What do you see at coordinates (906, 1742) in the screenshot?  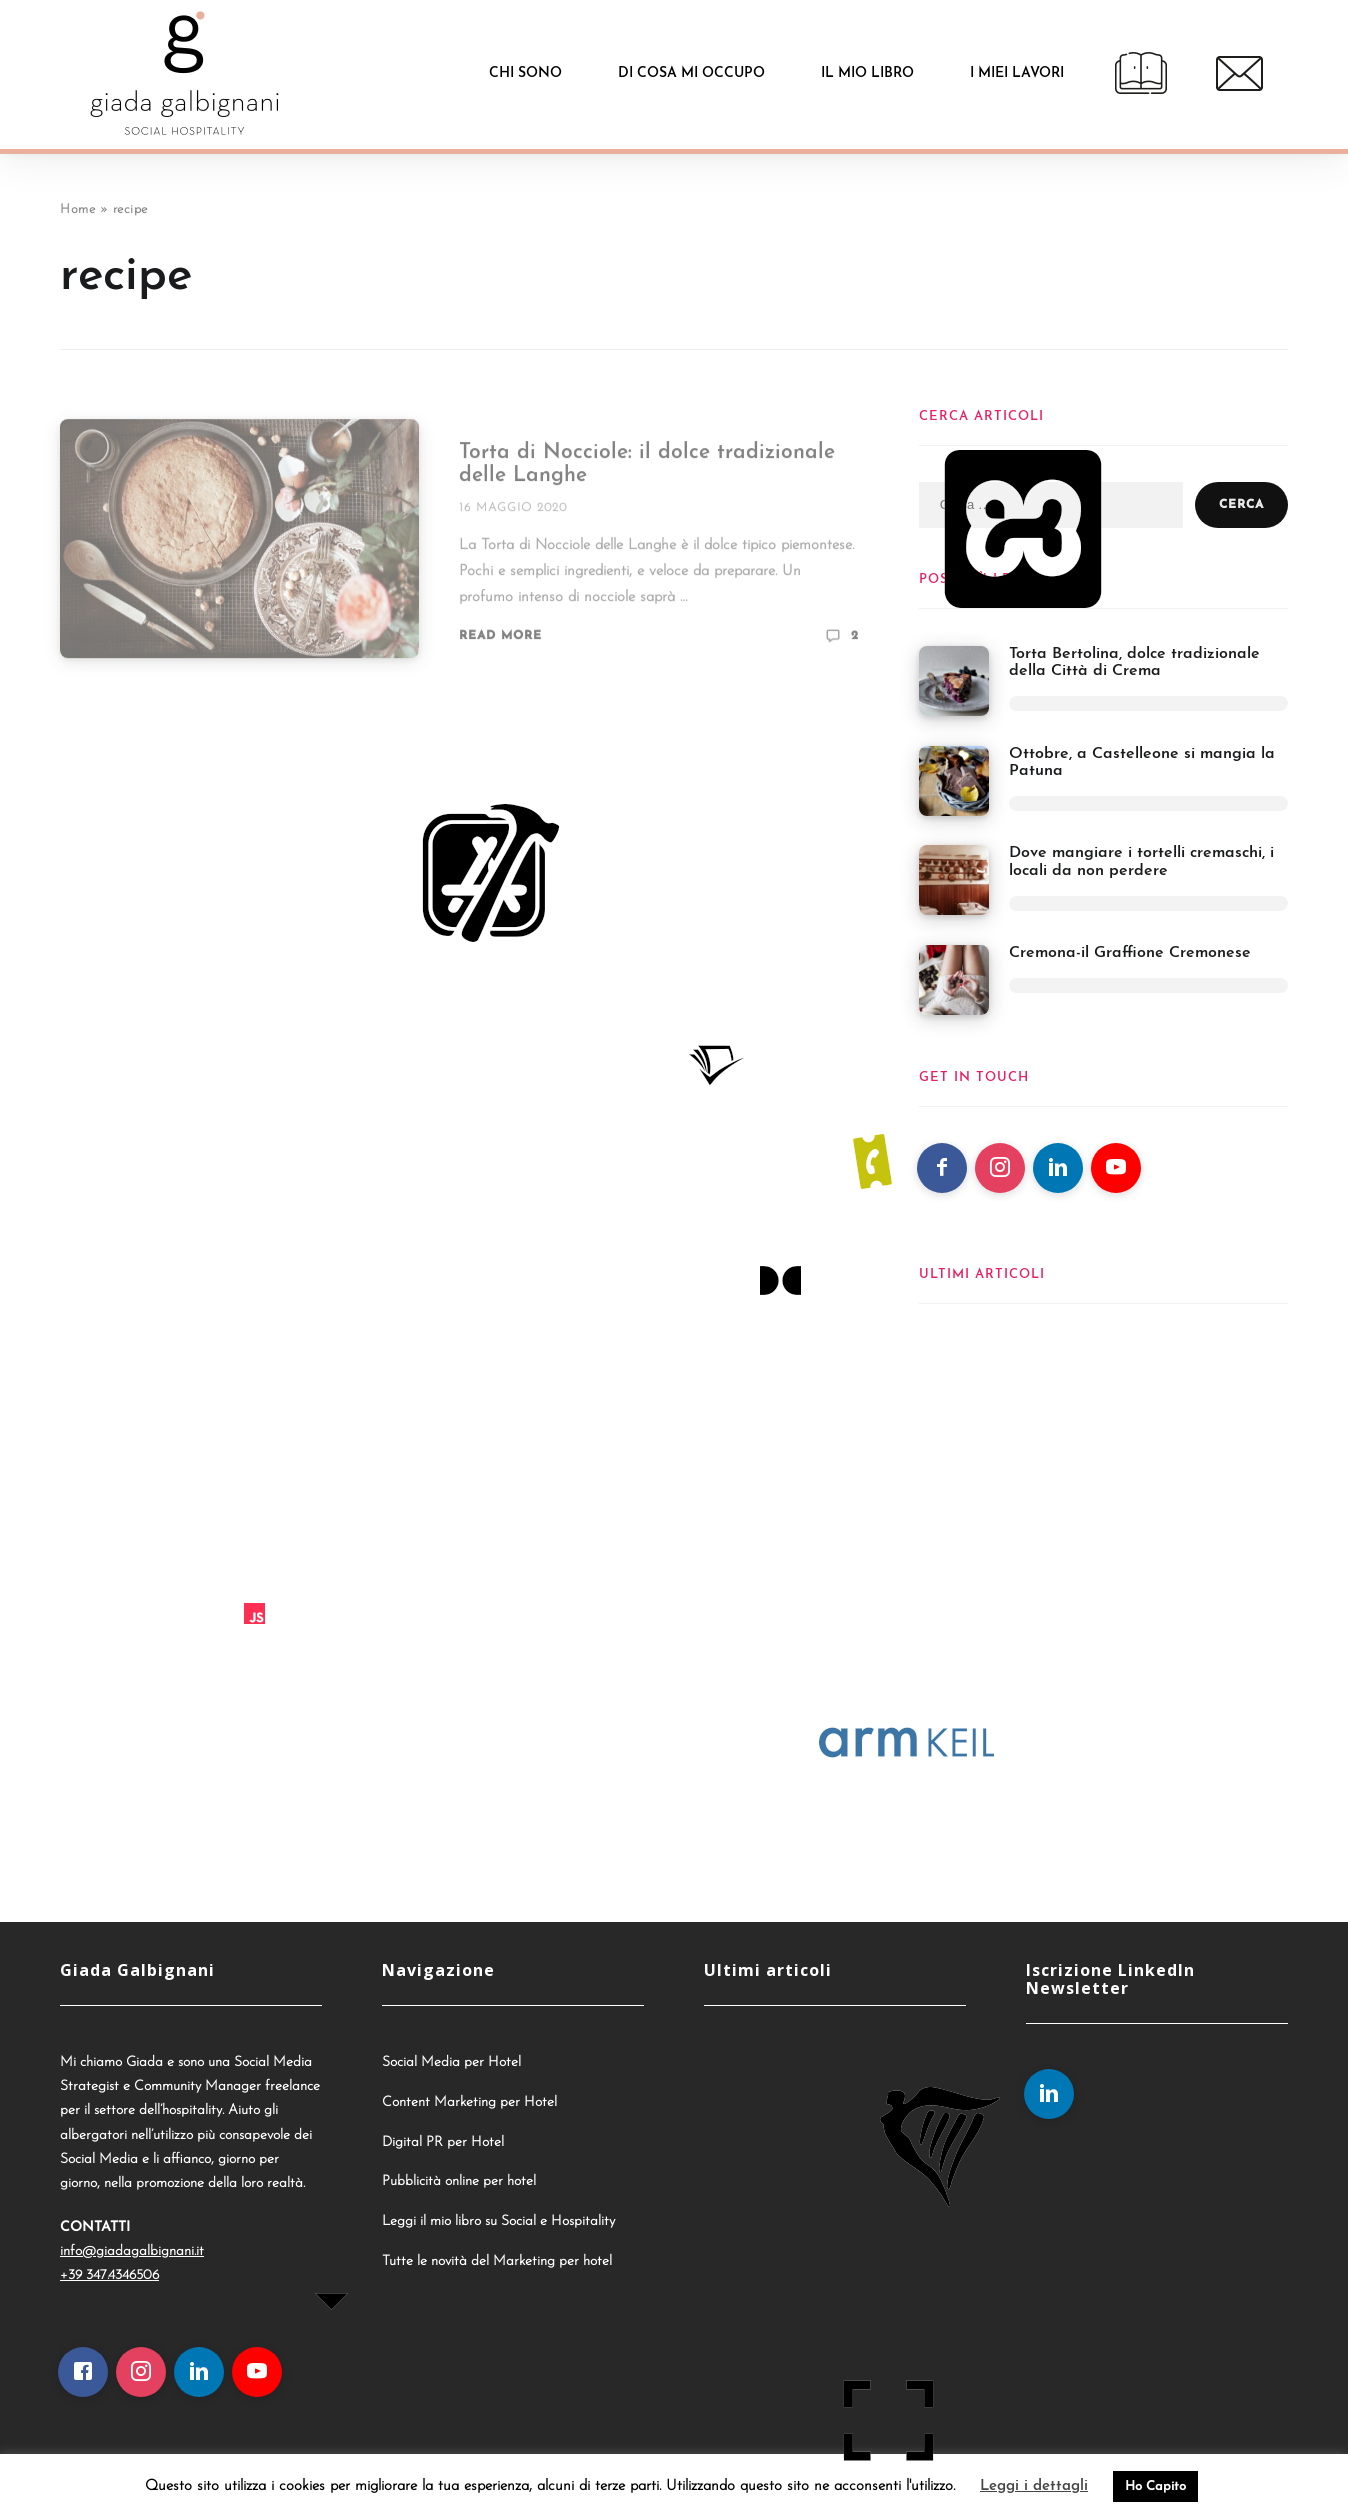 I see `arm keil brand logo` at bounding box center [906, 1742].